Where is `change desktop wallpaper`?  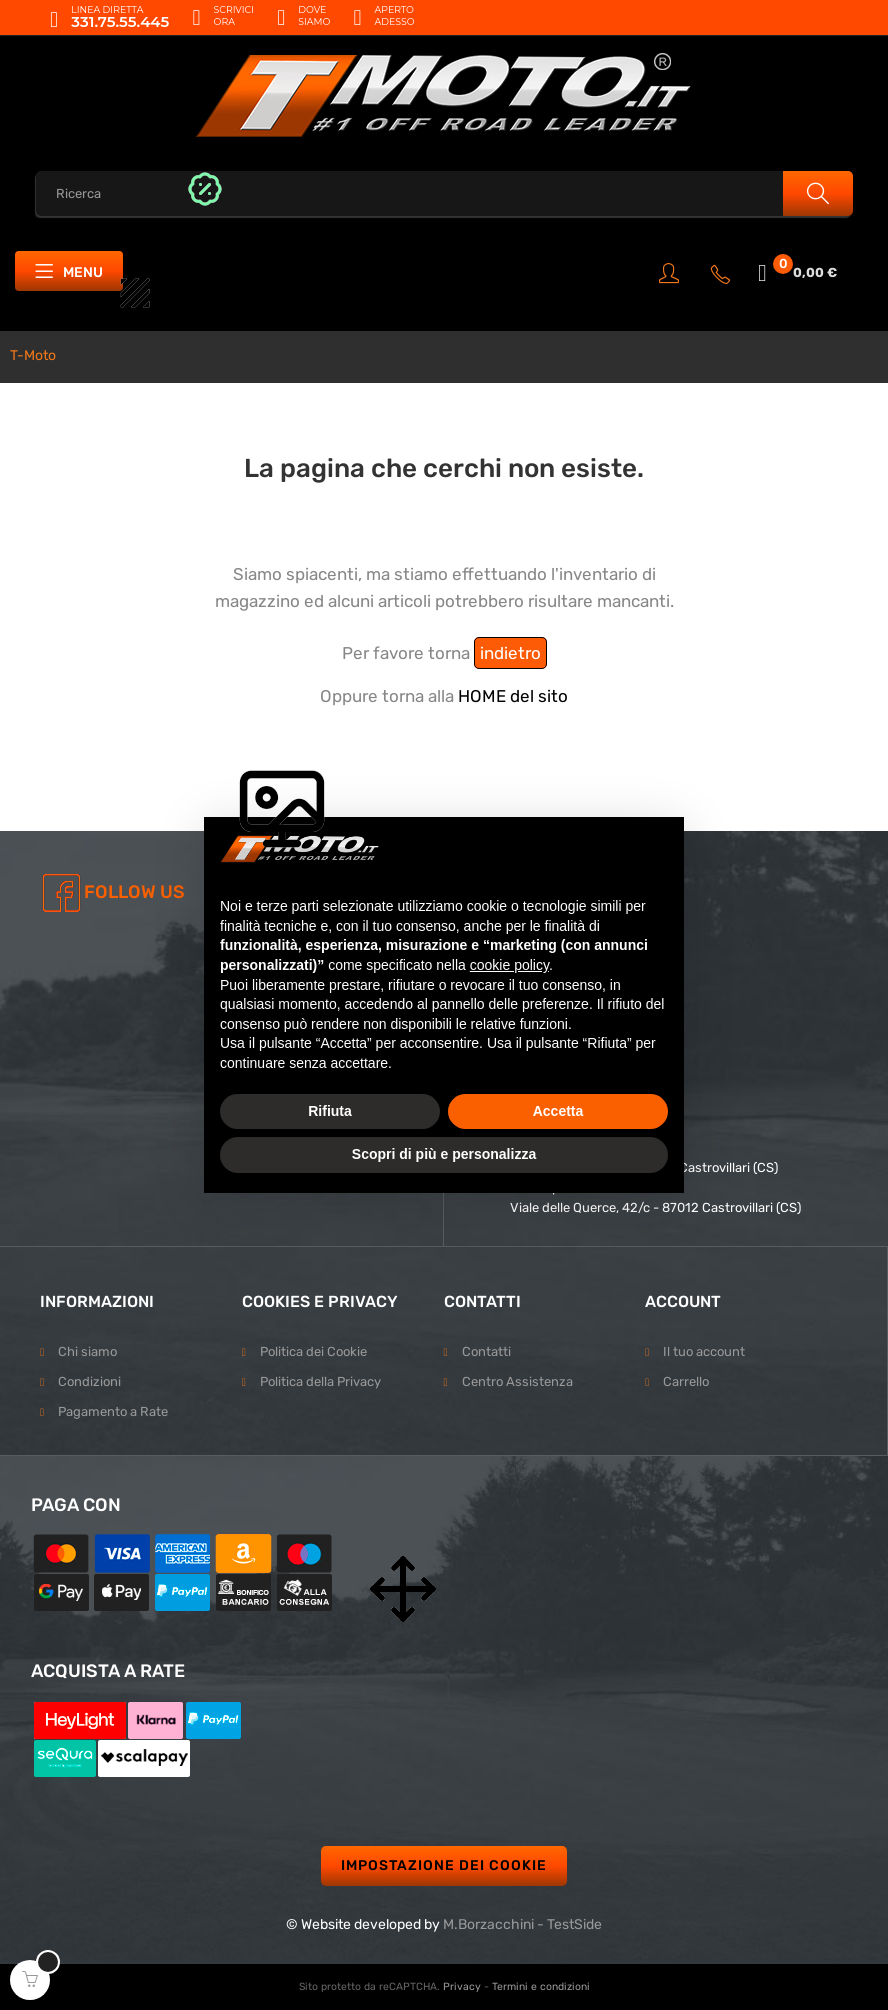 change desktop wallpaper is located at coordinates (282, 809).